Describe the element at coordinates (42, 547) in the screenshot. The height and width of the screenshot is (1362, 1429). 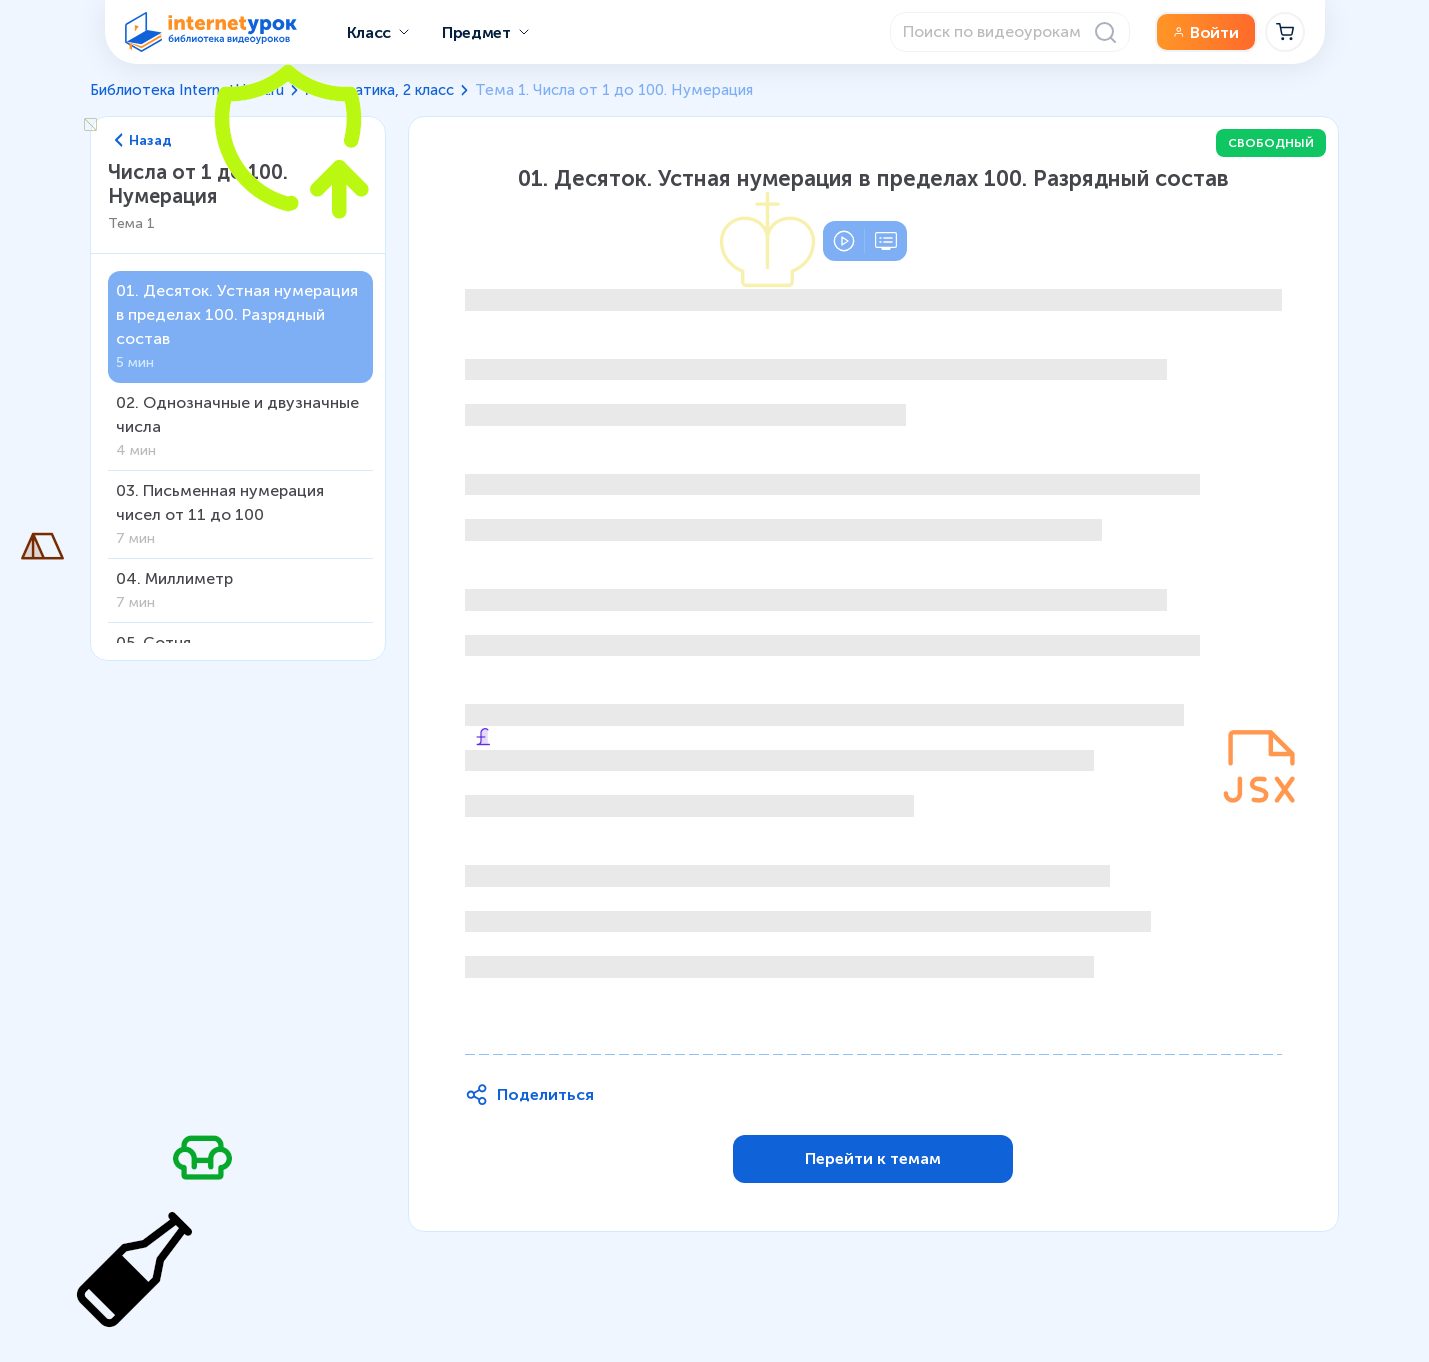
I see `view camping or outdoor locations` at that location.